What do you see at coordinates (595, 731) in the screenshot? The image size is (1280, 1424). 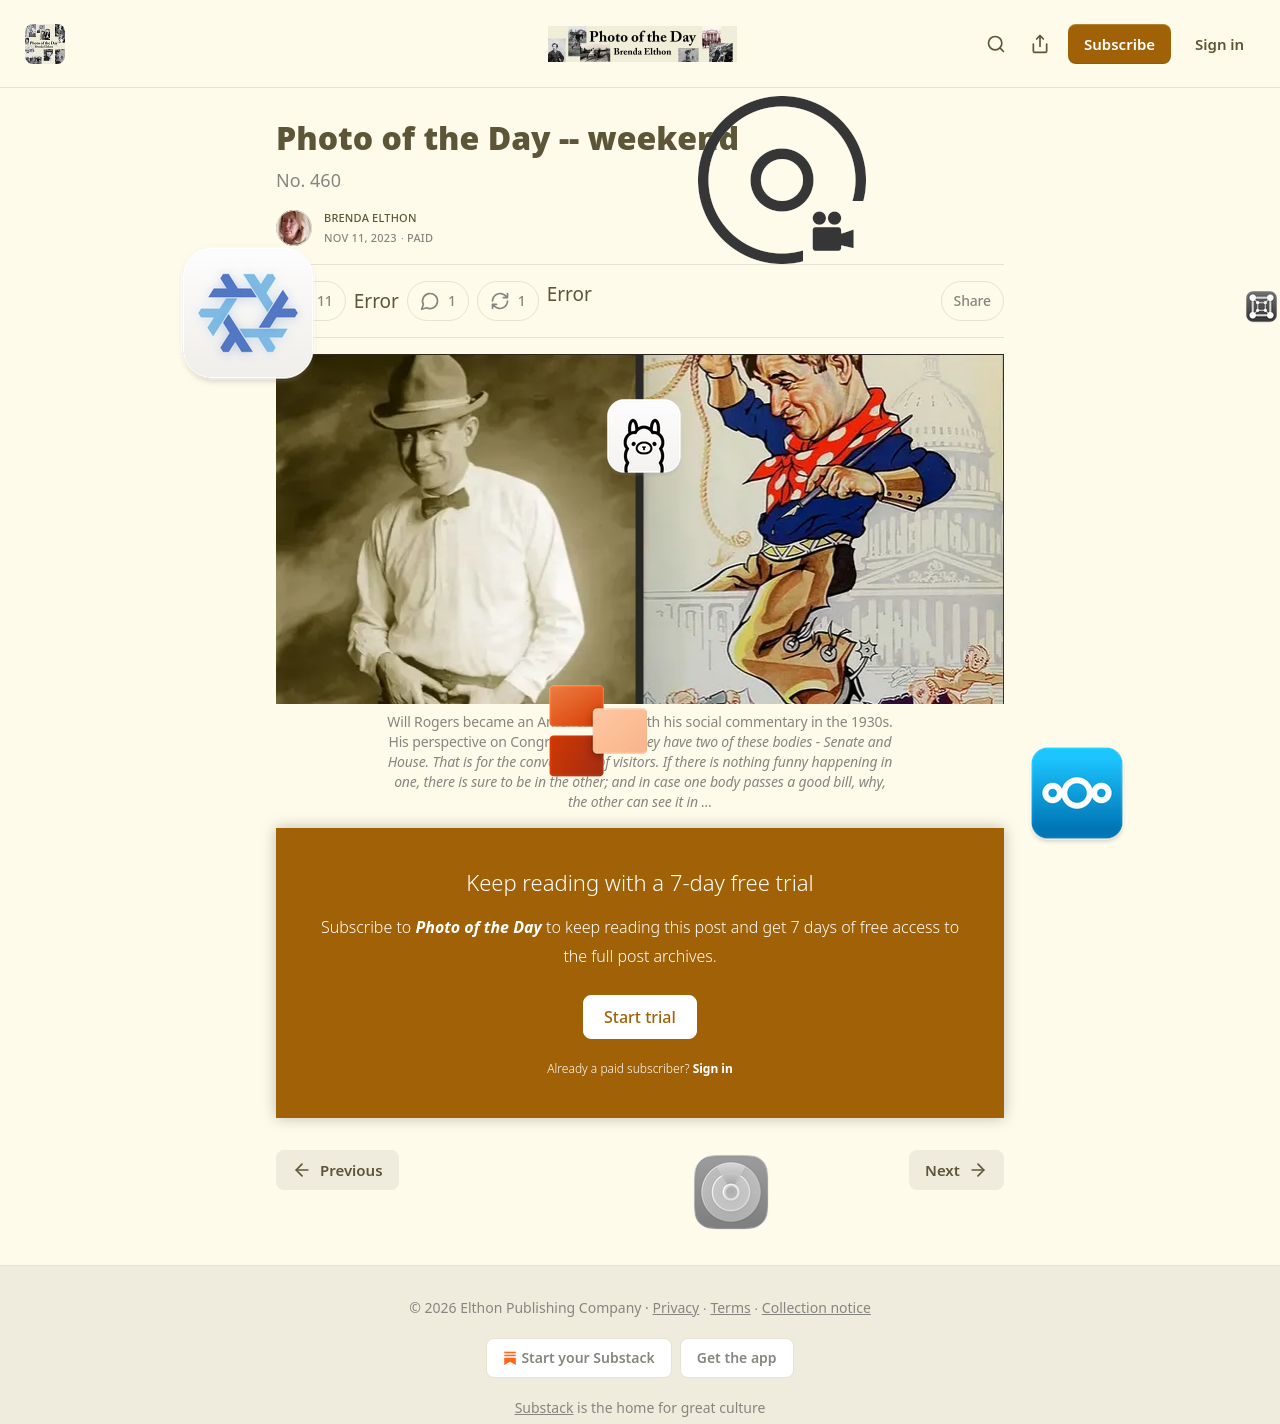 I see `open microsoft power automate` at bounding box center [595, 731].